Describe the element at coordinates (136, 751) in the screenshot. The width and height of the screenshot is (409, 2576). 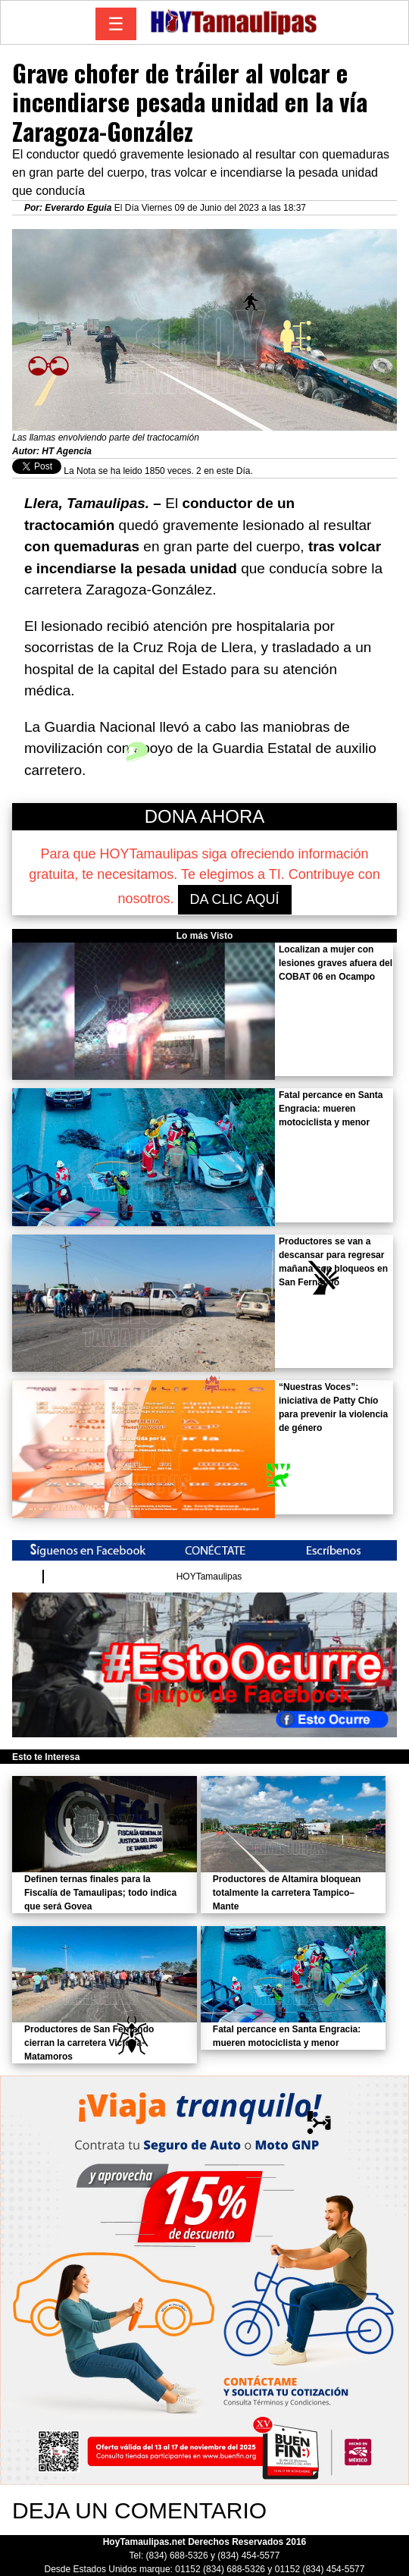
I see `select motorcycle helmet gear` at that location.